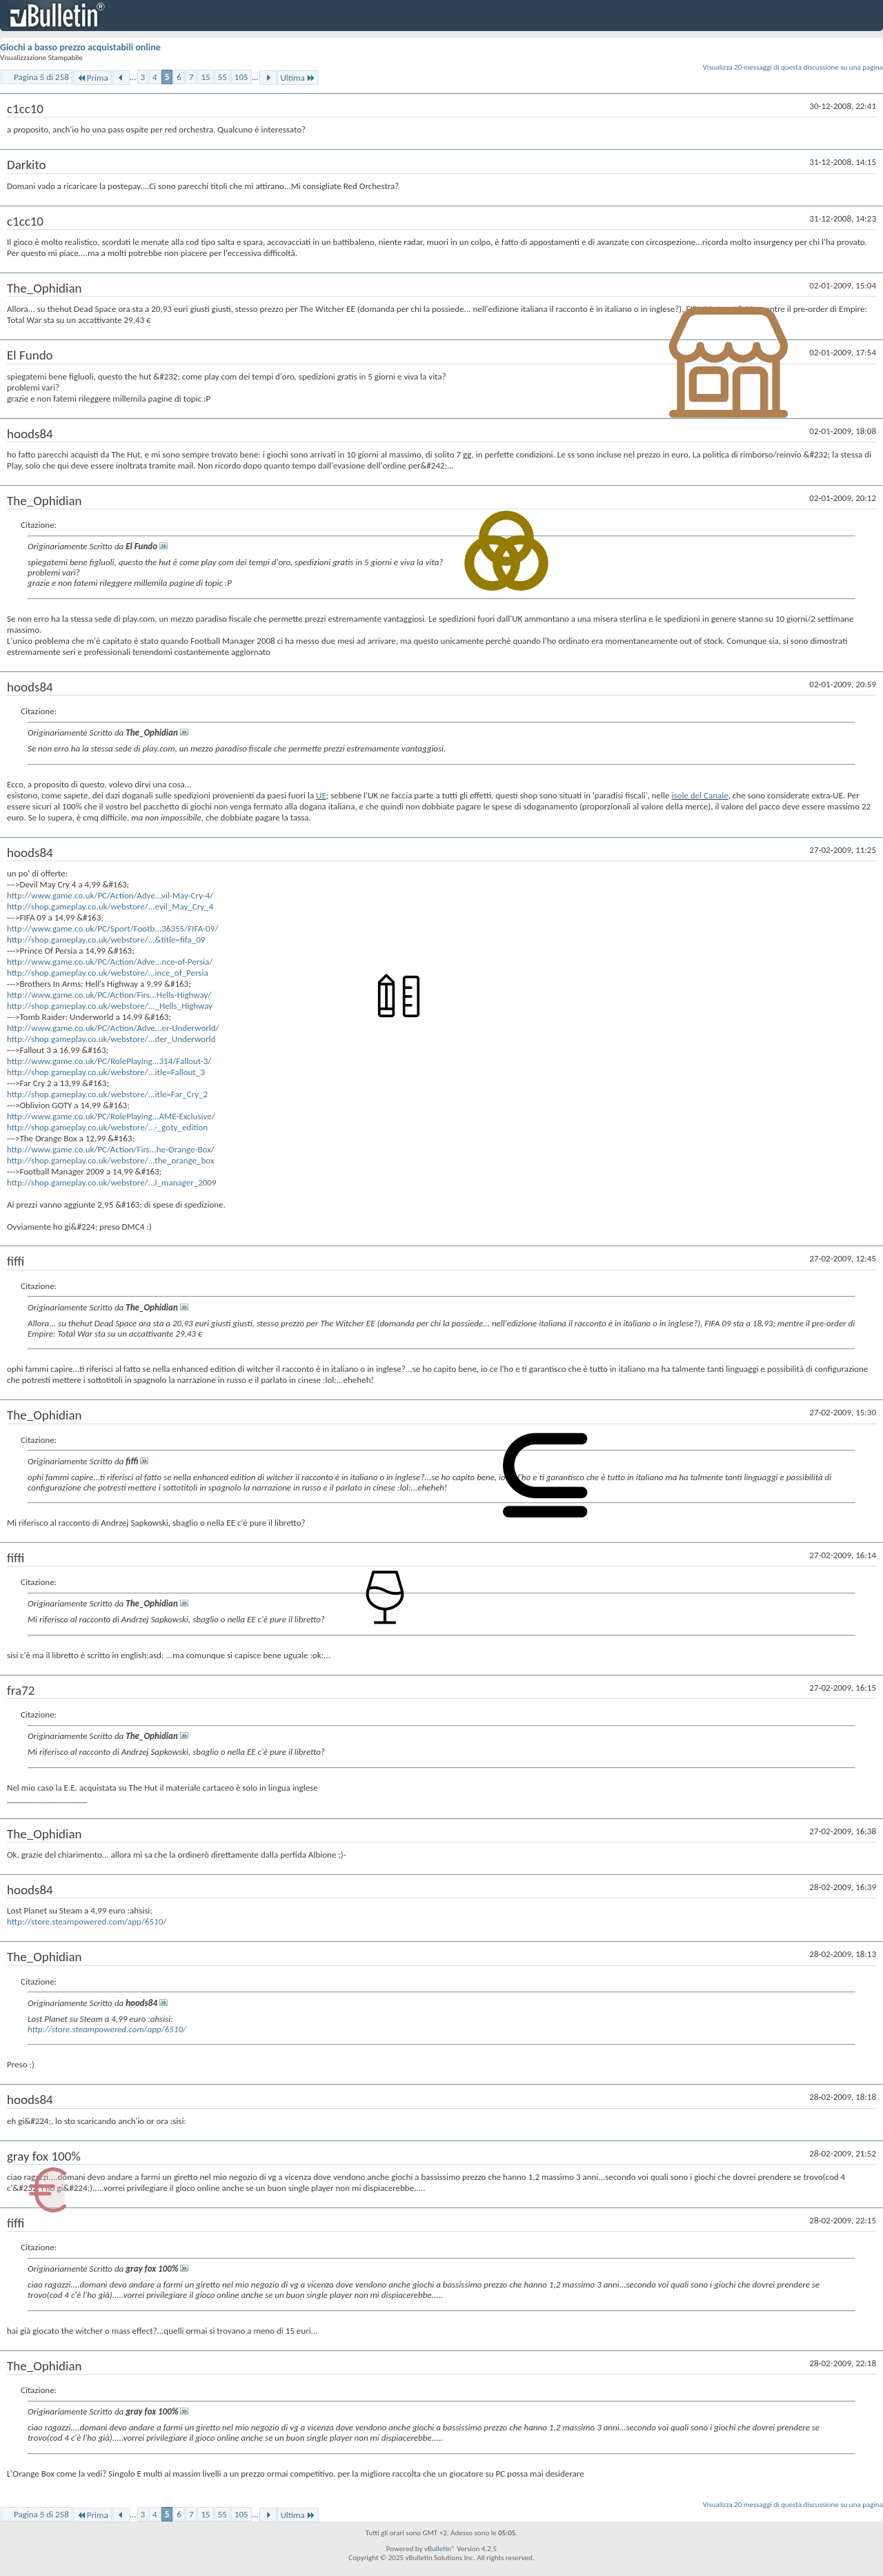  Describe the element at coordinates (547, 1473) in the screenshot. I see `indicates a subset relationship in mathematical notation` at that location.